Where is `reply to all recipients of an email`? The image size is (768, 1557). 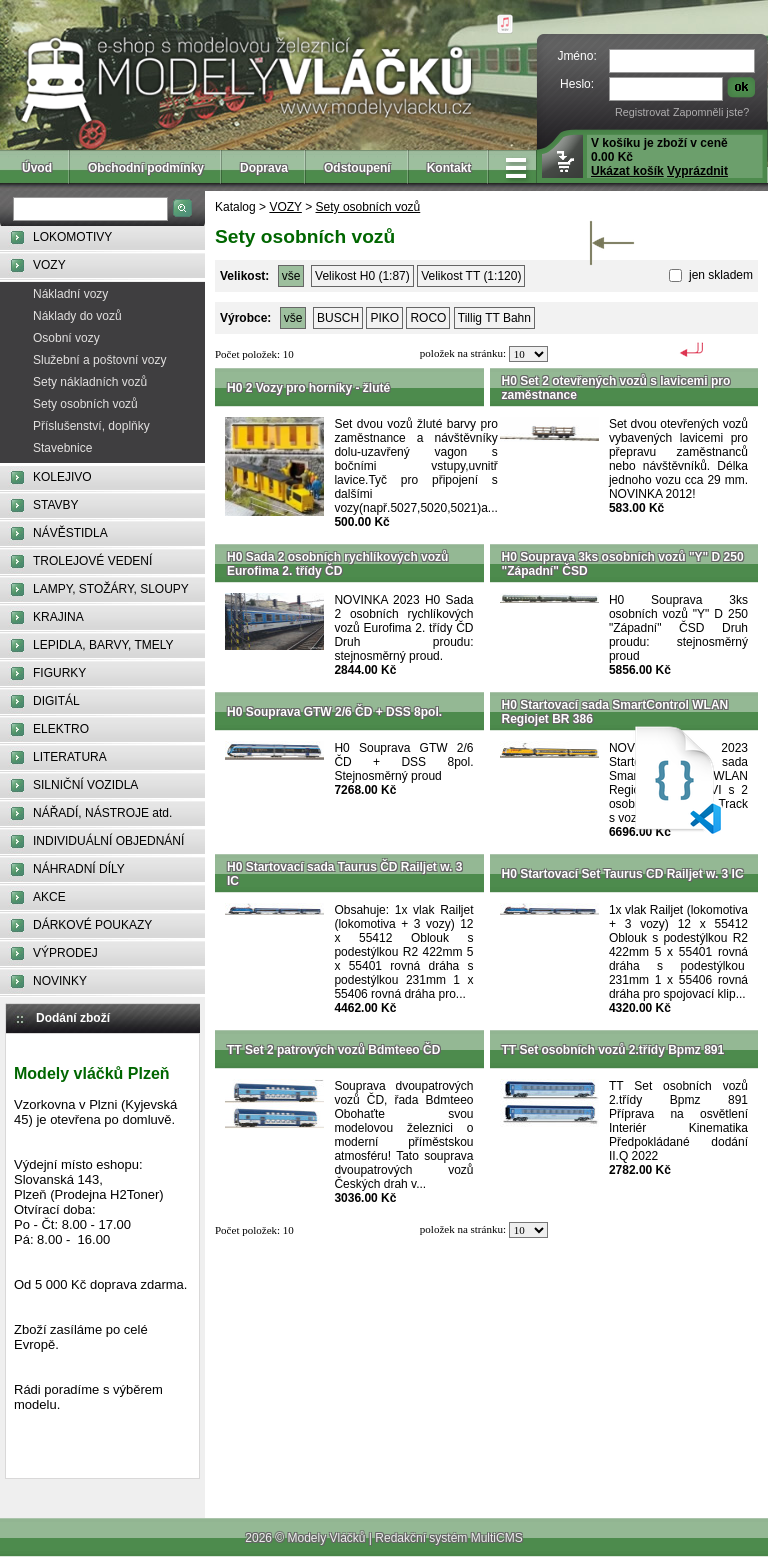
reply to all recipients of an email is located at coordinates (691, 348).